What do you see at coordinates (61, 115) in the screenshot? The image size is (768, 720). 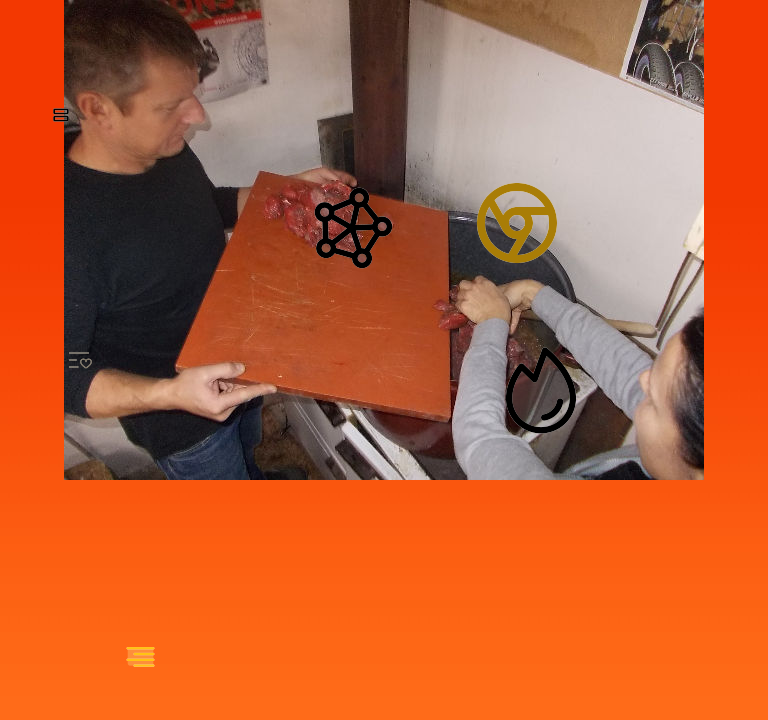 I see `switch to row view layout` at bounding box center [61, 115].